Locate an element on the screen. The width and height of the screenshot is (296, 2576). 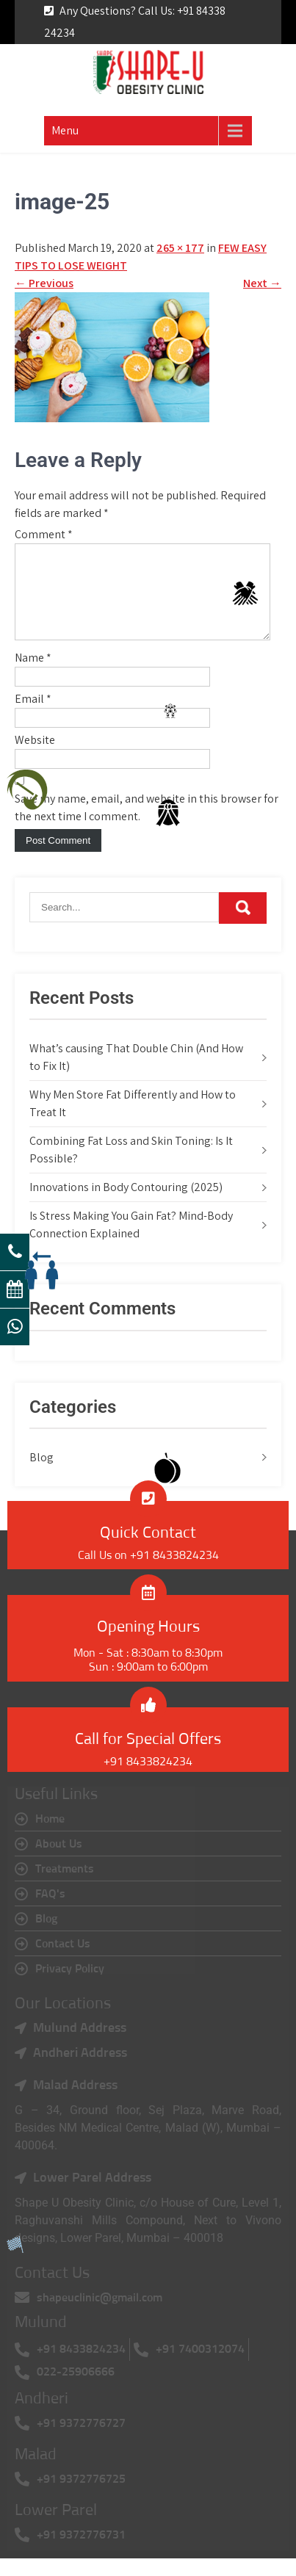
equip a headband accessory for your character is located at coordinates (168, 813).